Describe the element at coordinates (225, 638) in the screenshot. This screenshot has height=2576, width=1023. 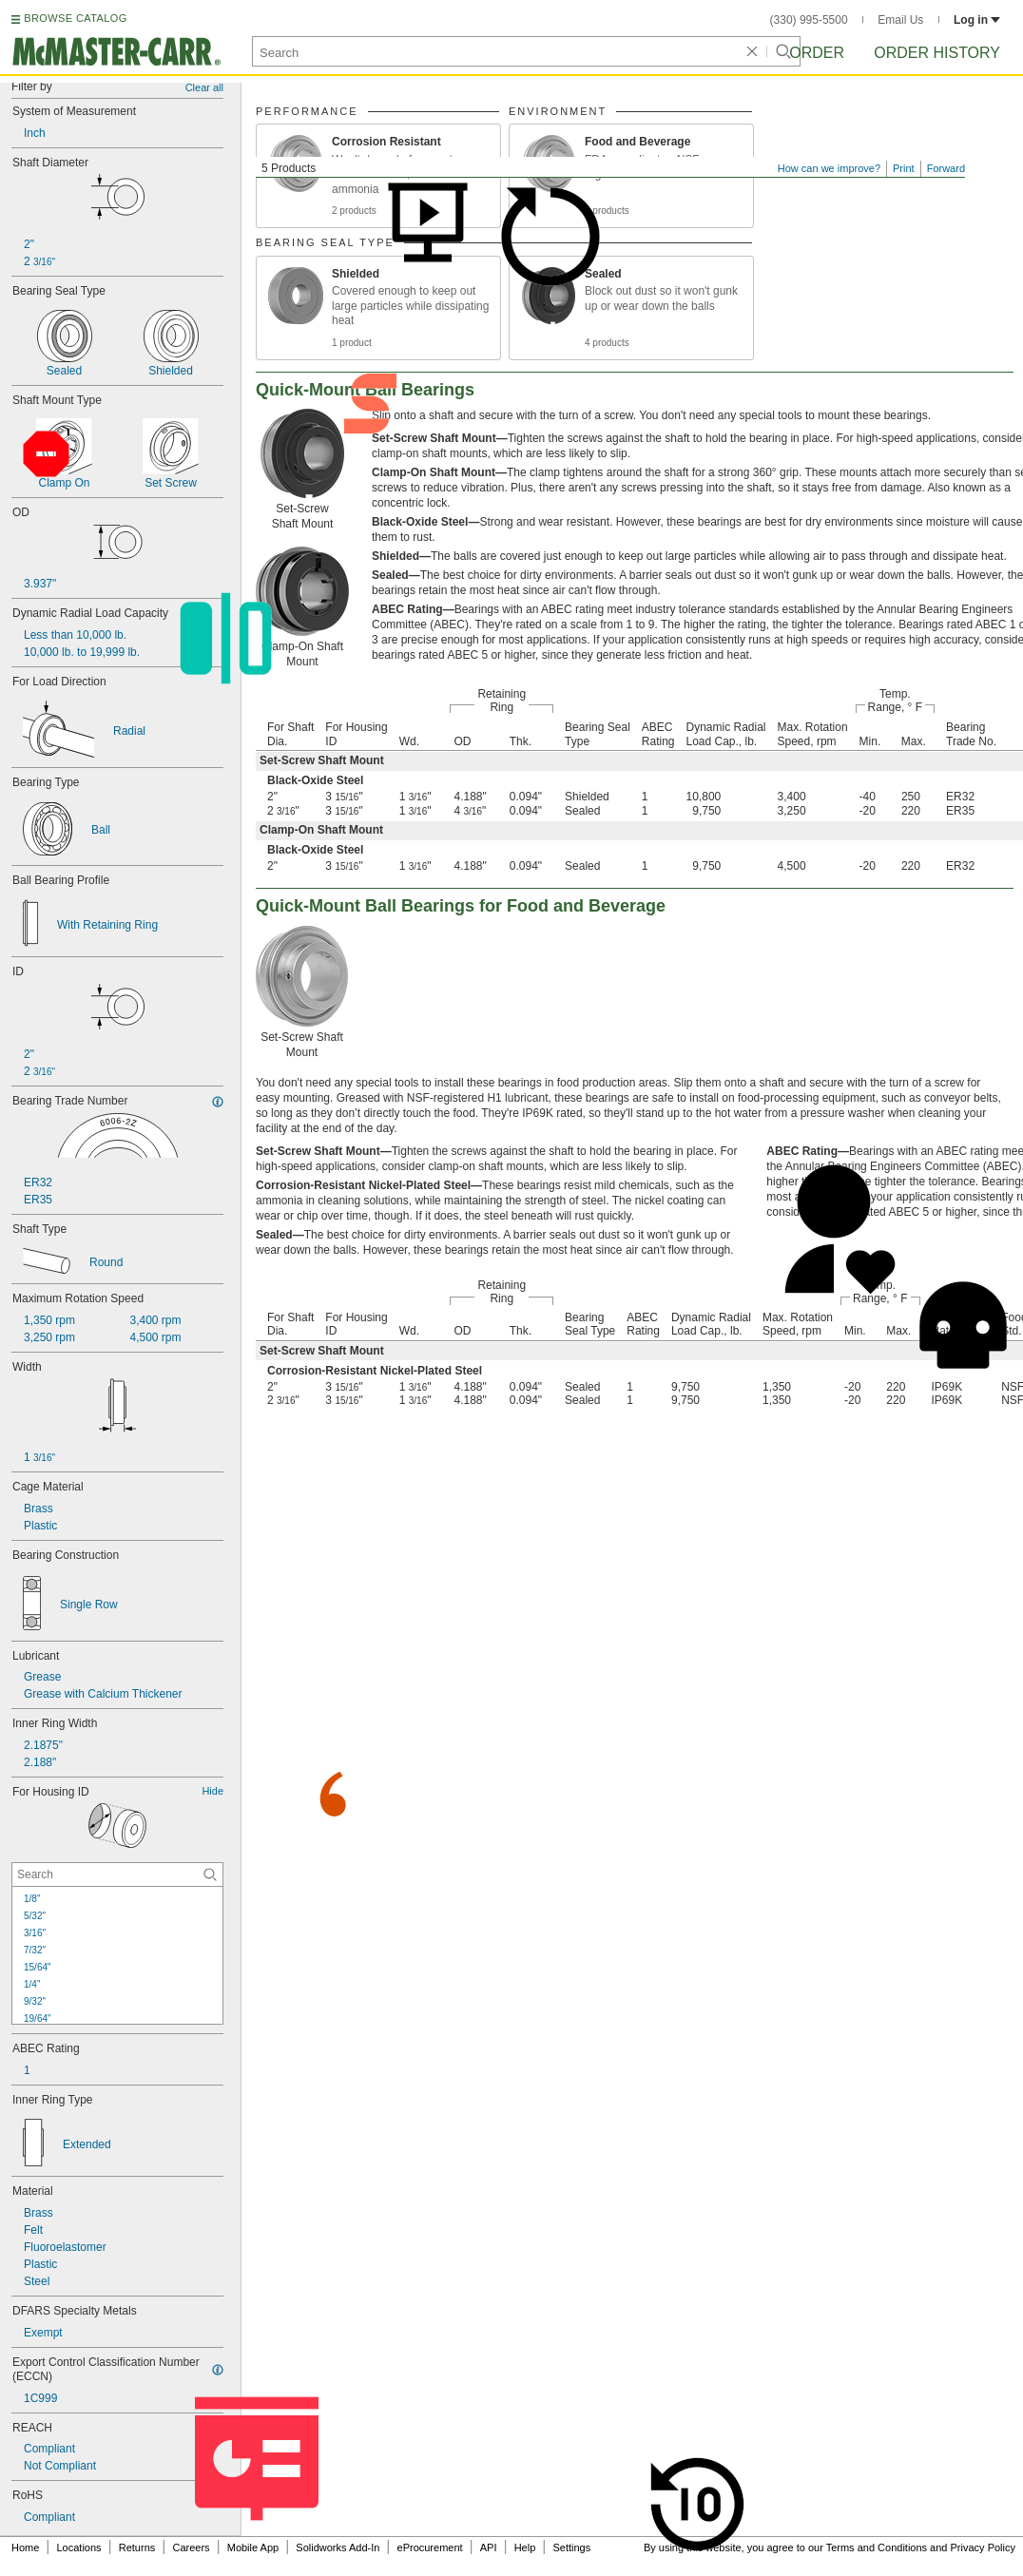
I see `flip image horizontally` at that location.